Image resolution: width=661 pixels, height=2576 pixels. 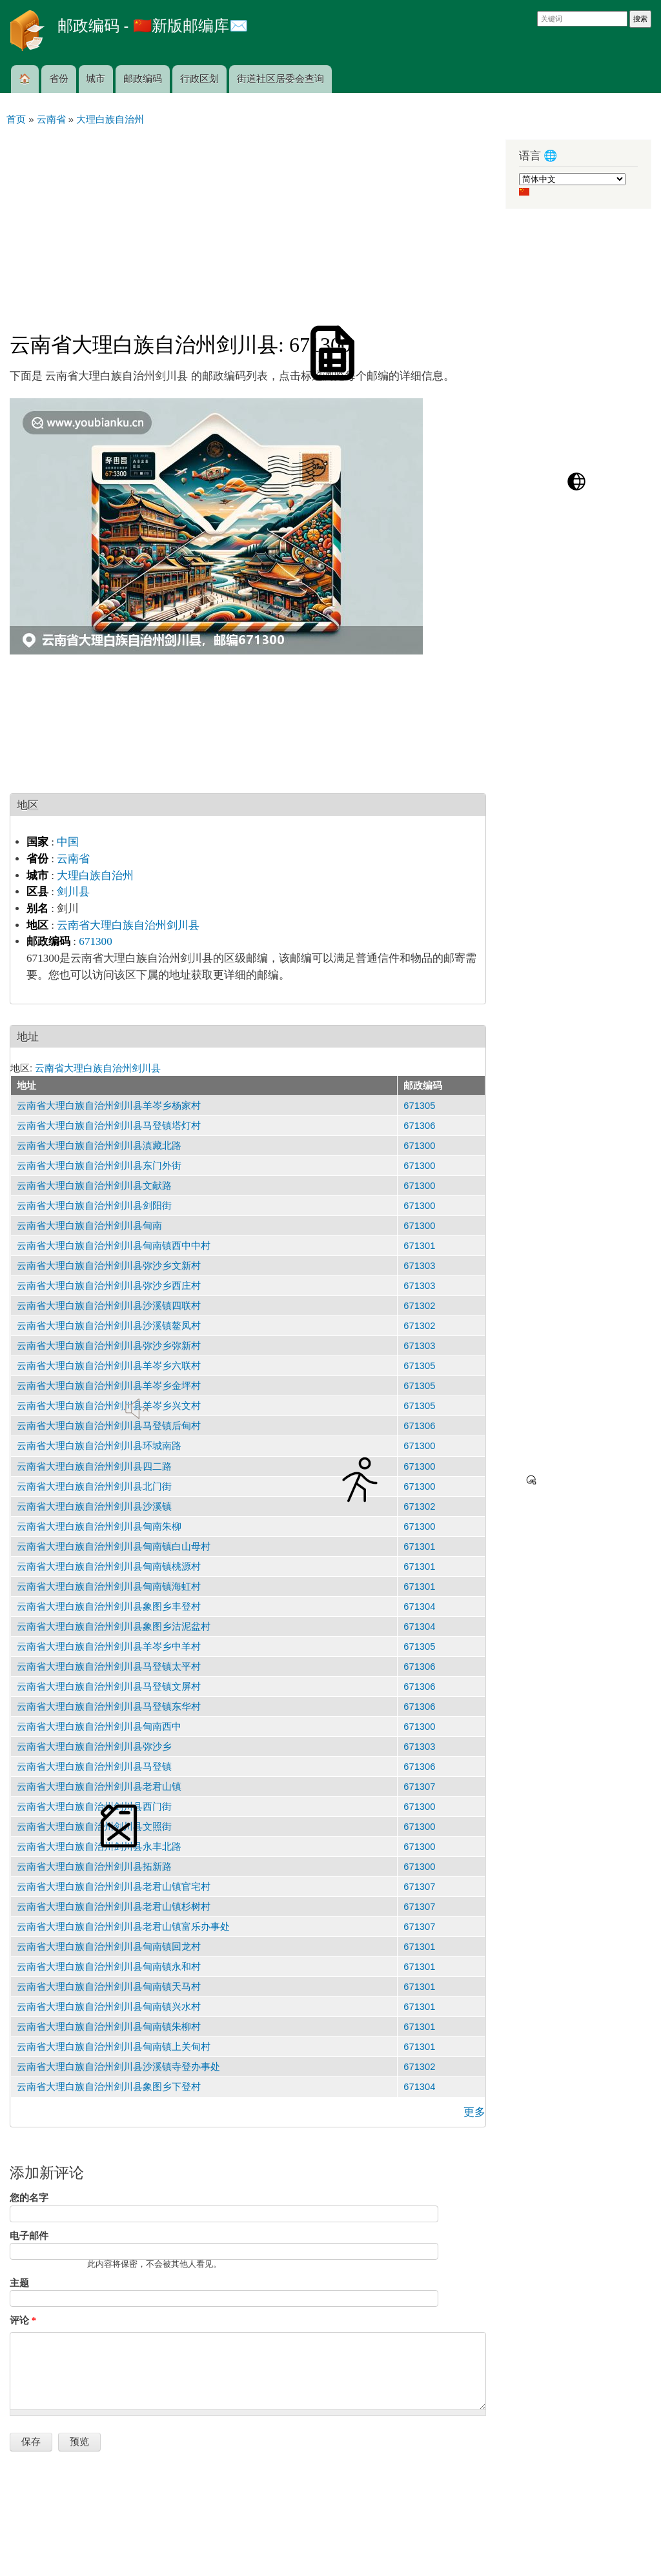 What do you see at coordinates (119, 1826) in the screenshot?
I see `indicates fuel or gas-related settings` at bounding box center [119, 1826].